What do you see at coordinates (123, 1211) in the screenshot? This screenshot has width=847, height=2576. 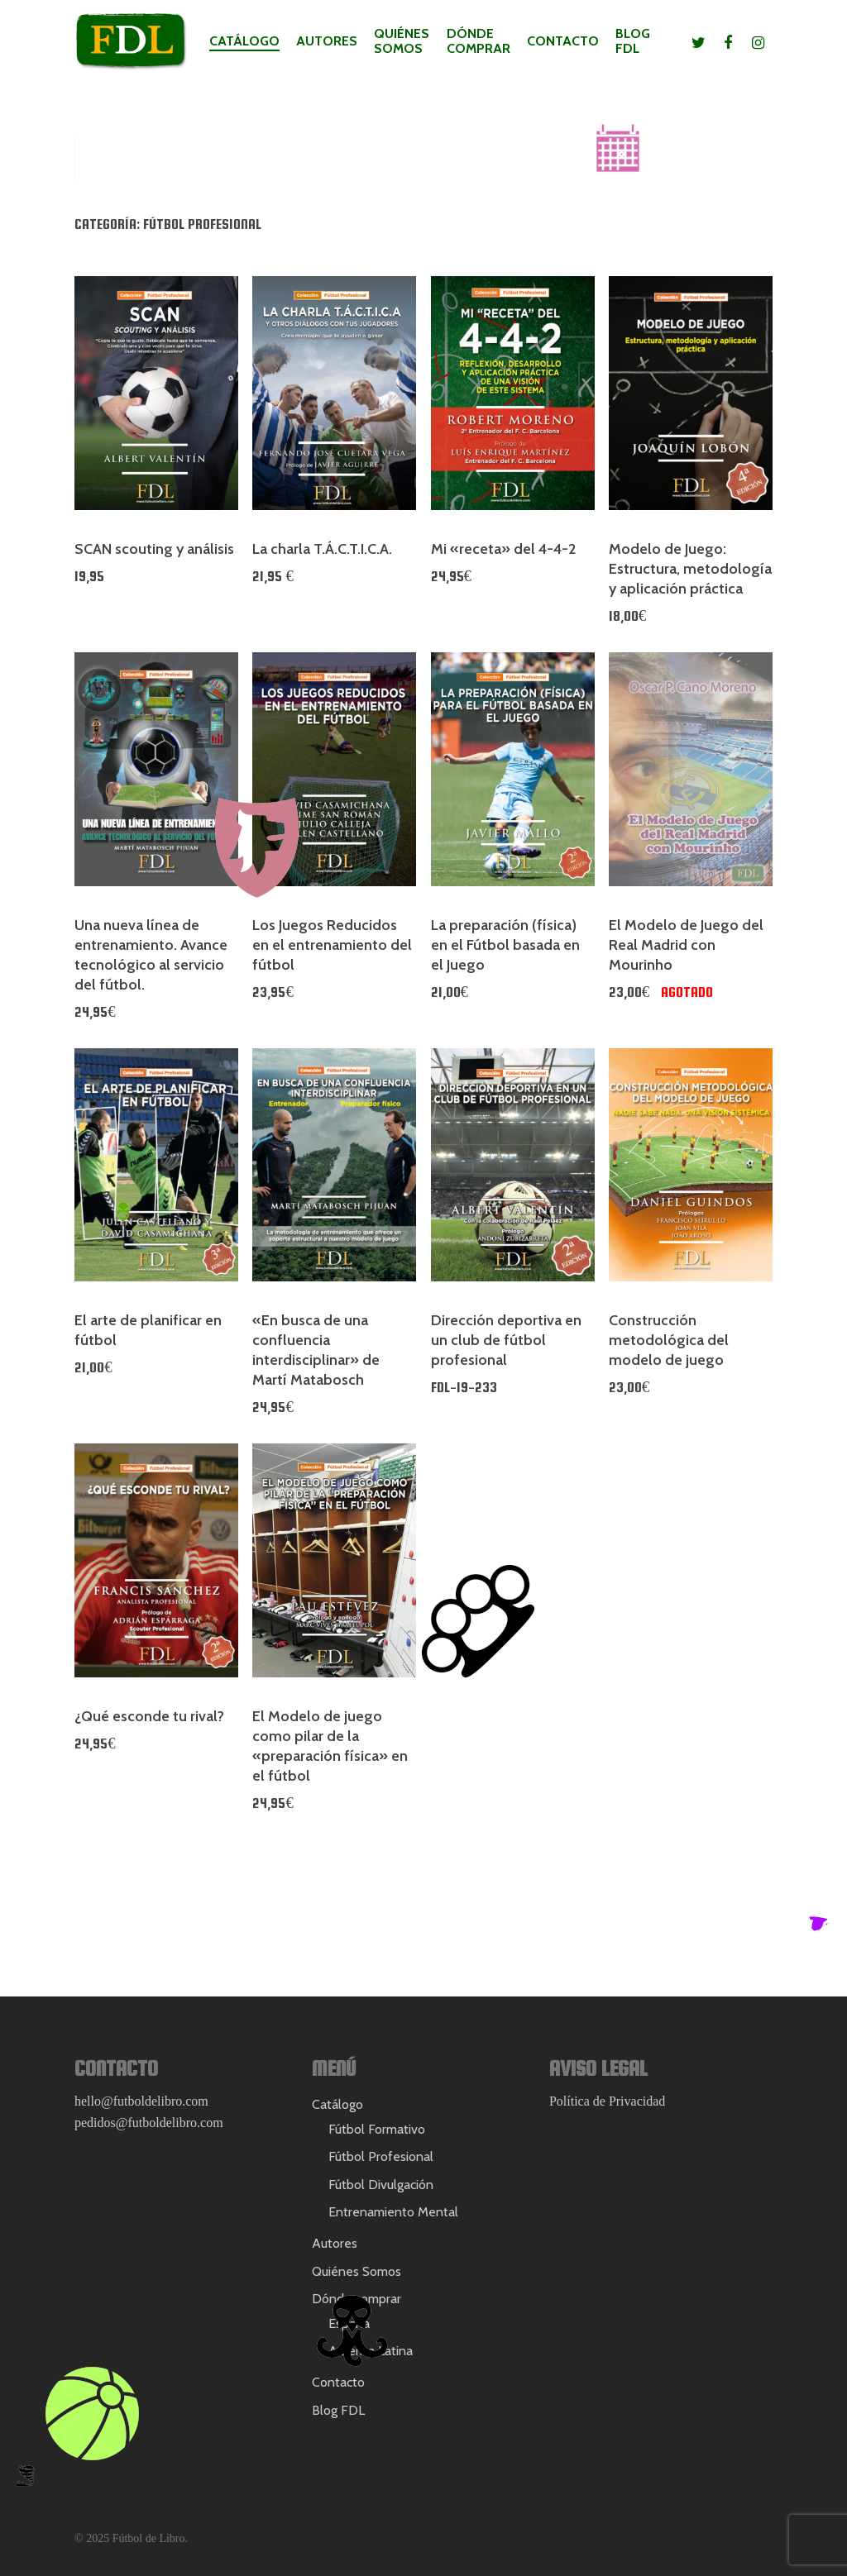 I see `select lizardman character or race` at bounding box center [123, 1211].